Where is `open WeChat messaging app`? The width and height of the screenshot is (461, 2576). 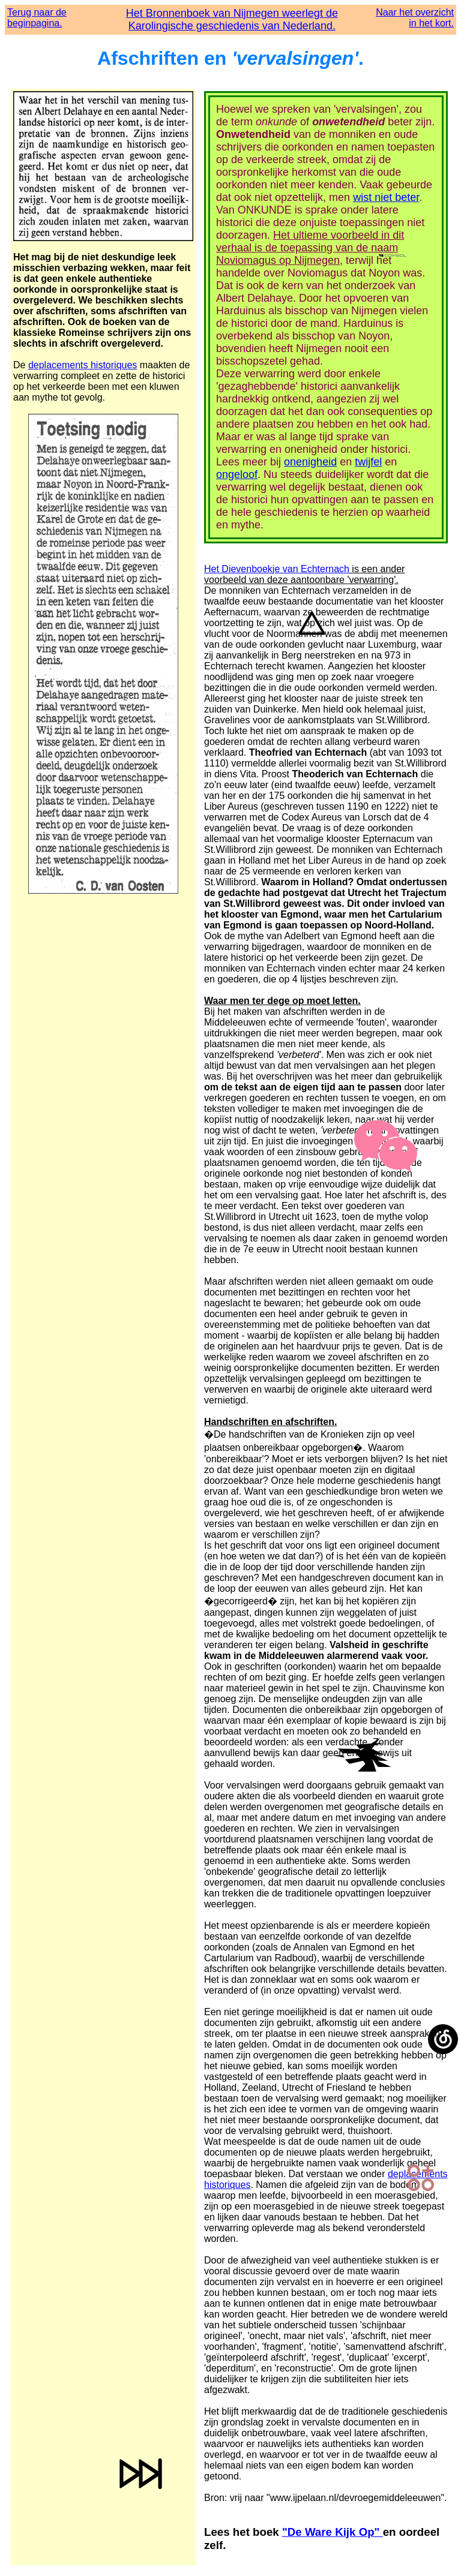 open WeChat messaging app is located at coordinates (385, 1146).